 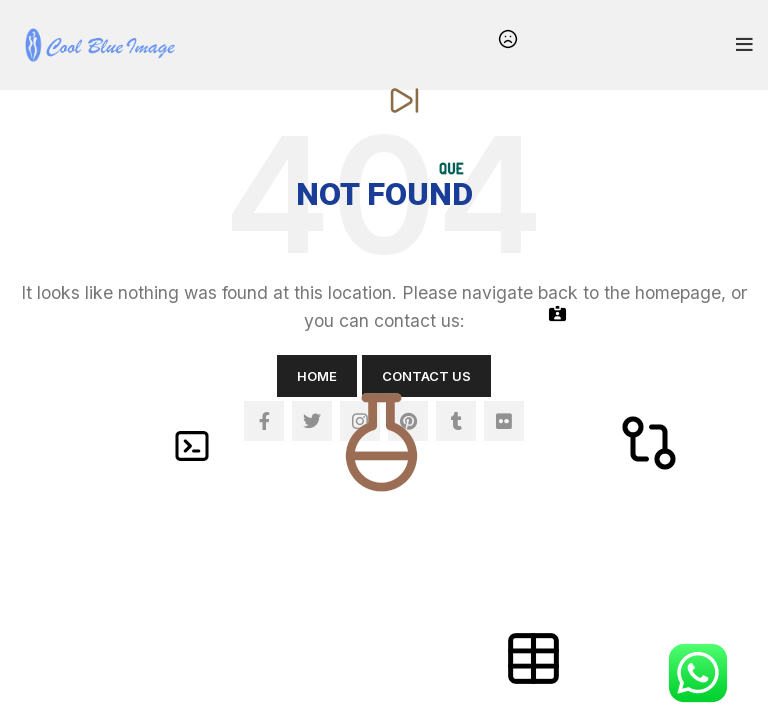 What do you see at coordinates (533, 658) in the screenshot?
I see `view data in table format` at bounding box center [533, 658].